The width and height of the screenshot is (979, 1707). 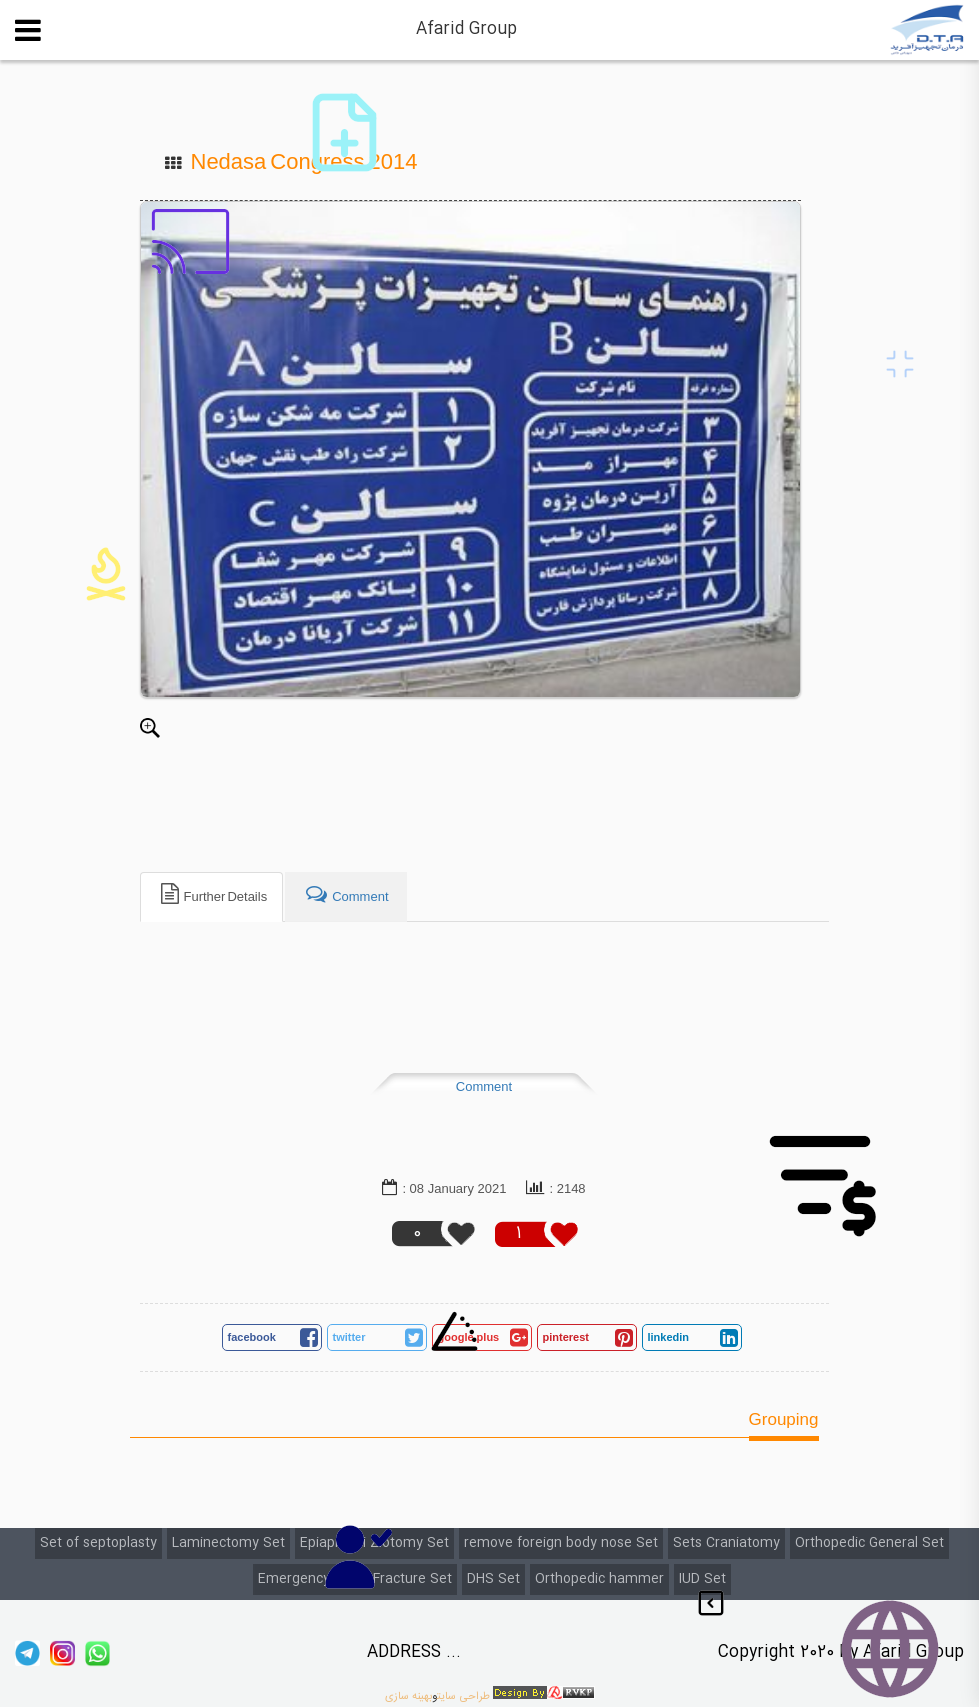 I want to click on switch to global or worldwide view, so click(x=890, y=1649).